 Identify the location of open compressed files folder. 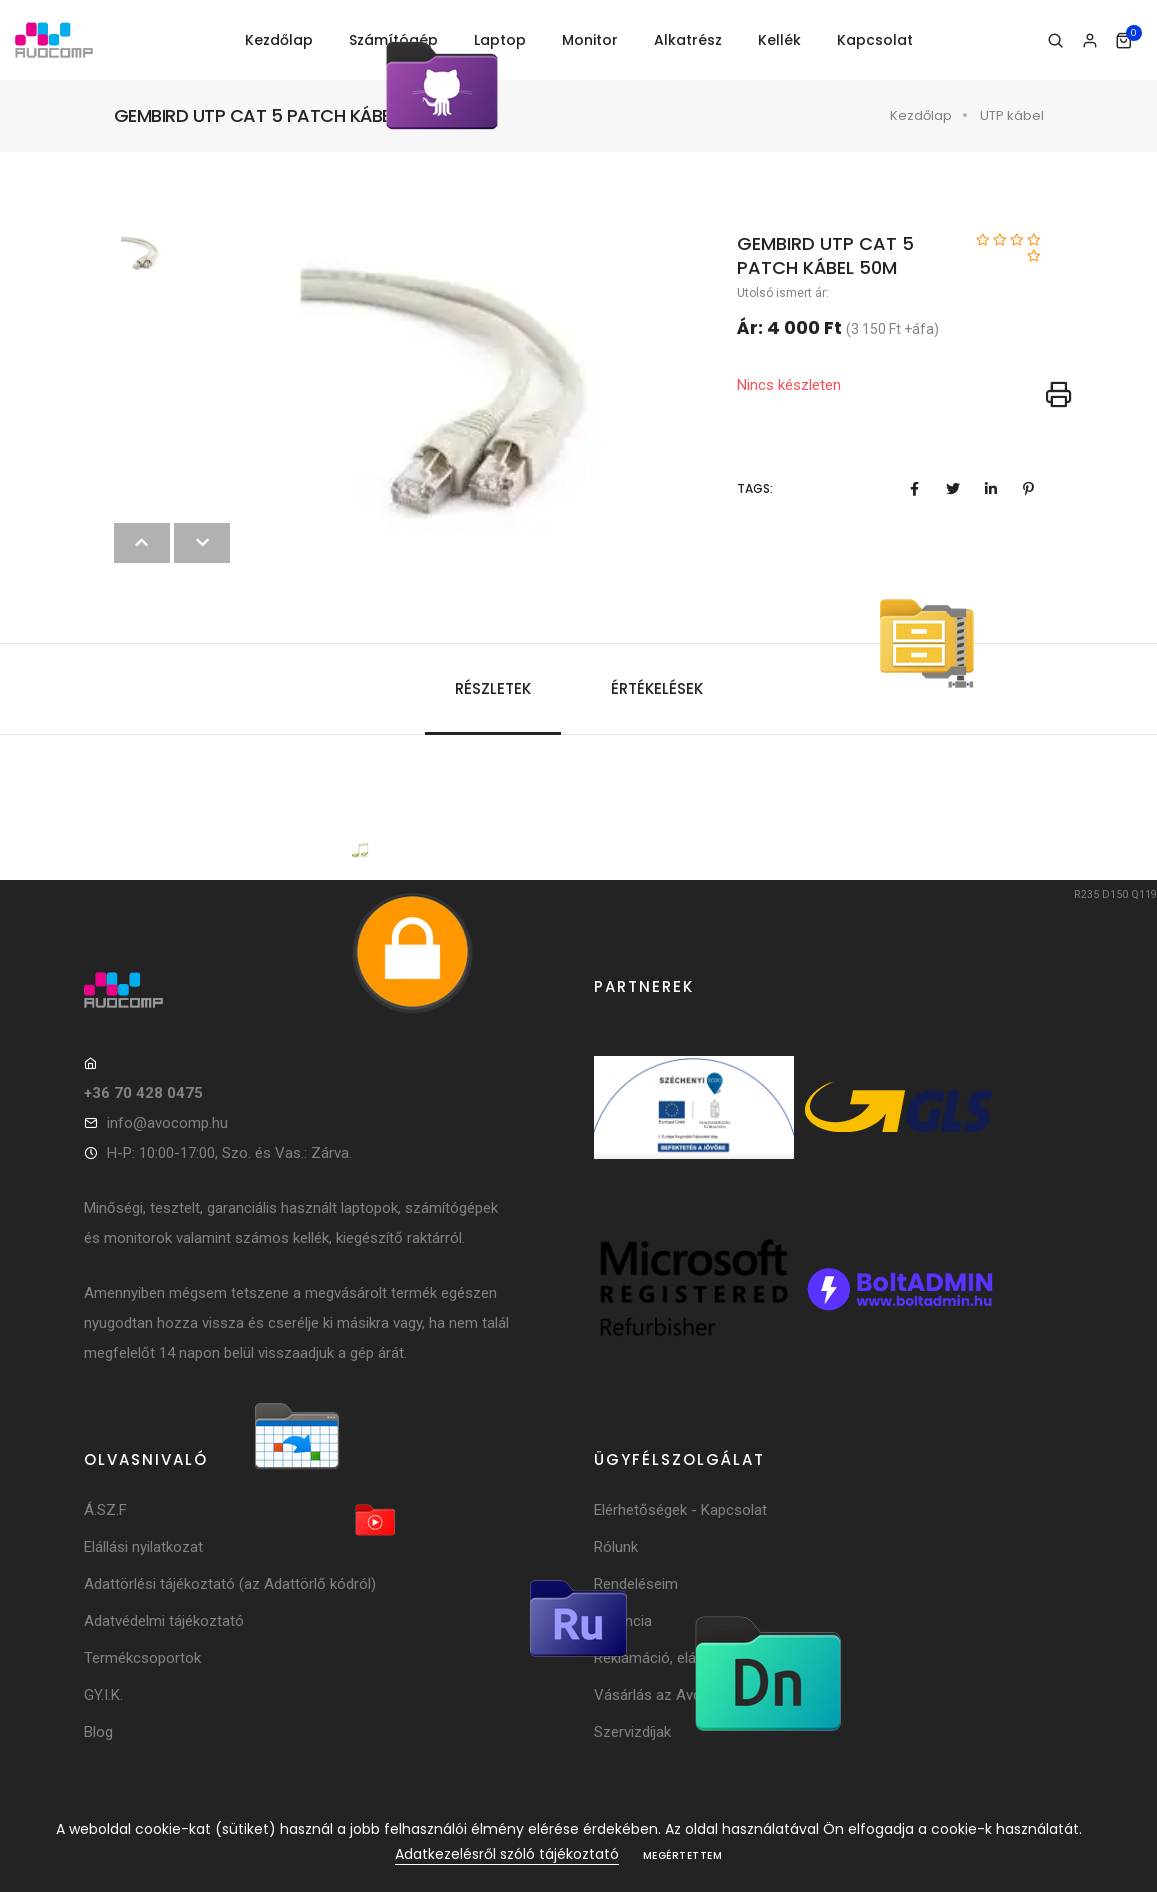
(926, 638).